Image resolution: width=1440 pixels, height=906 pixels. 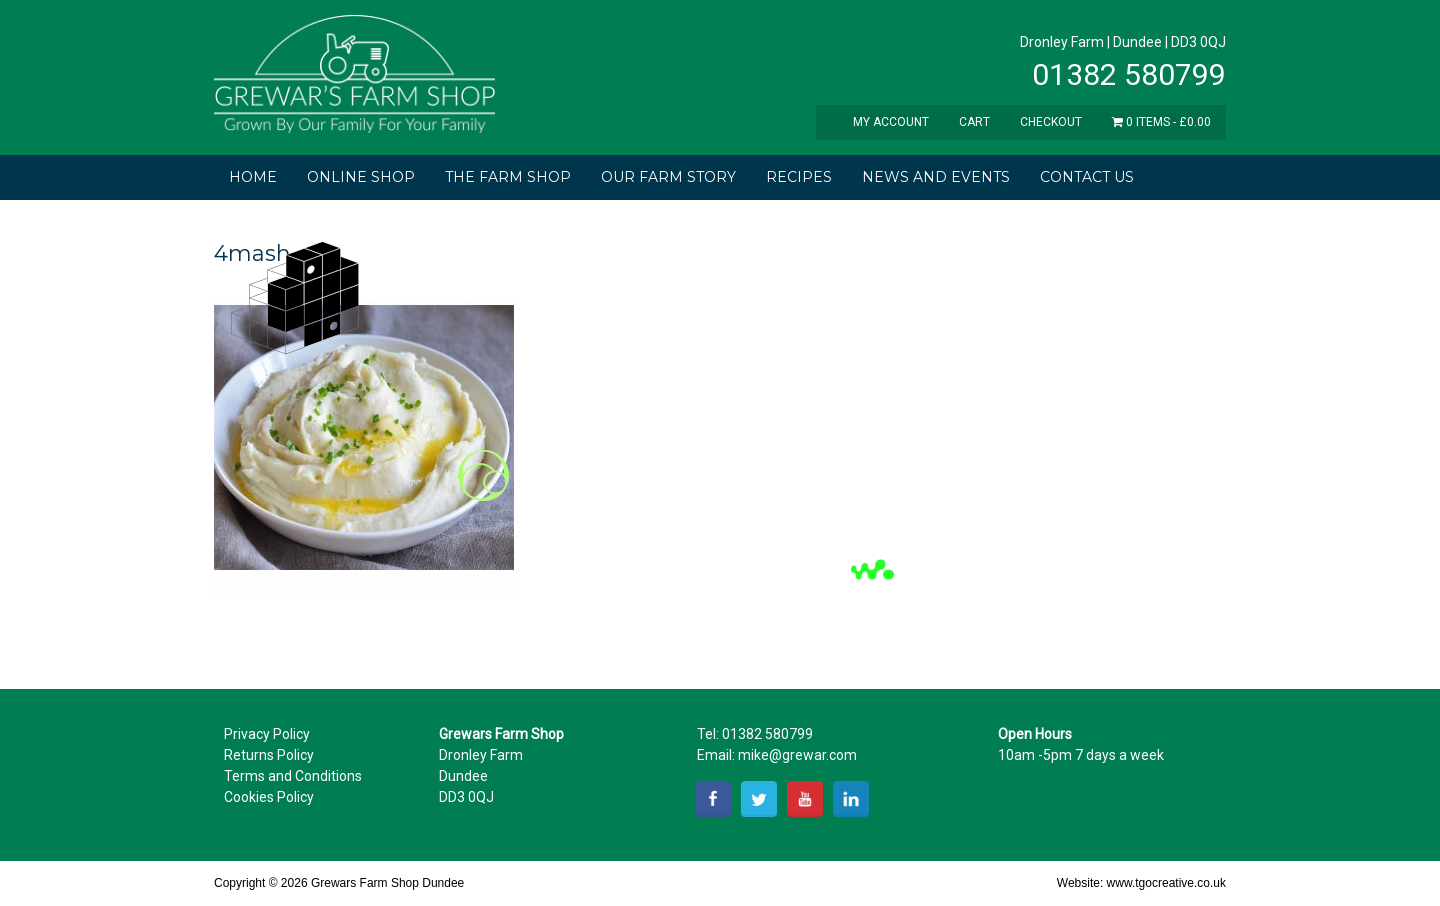 What do you see at coordinates (295, 298) in the screenshot?
I see `visit the Python Package Index (PyPI) website` at bounding box center [295, 298].